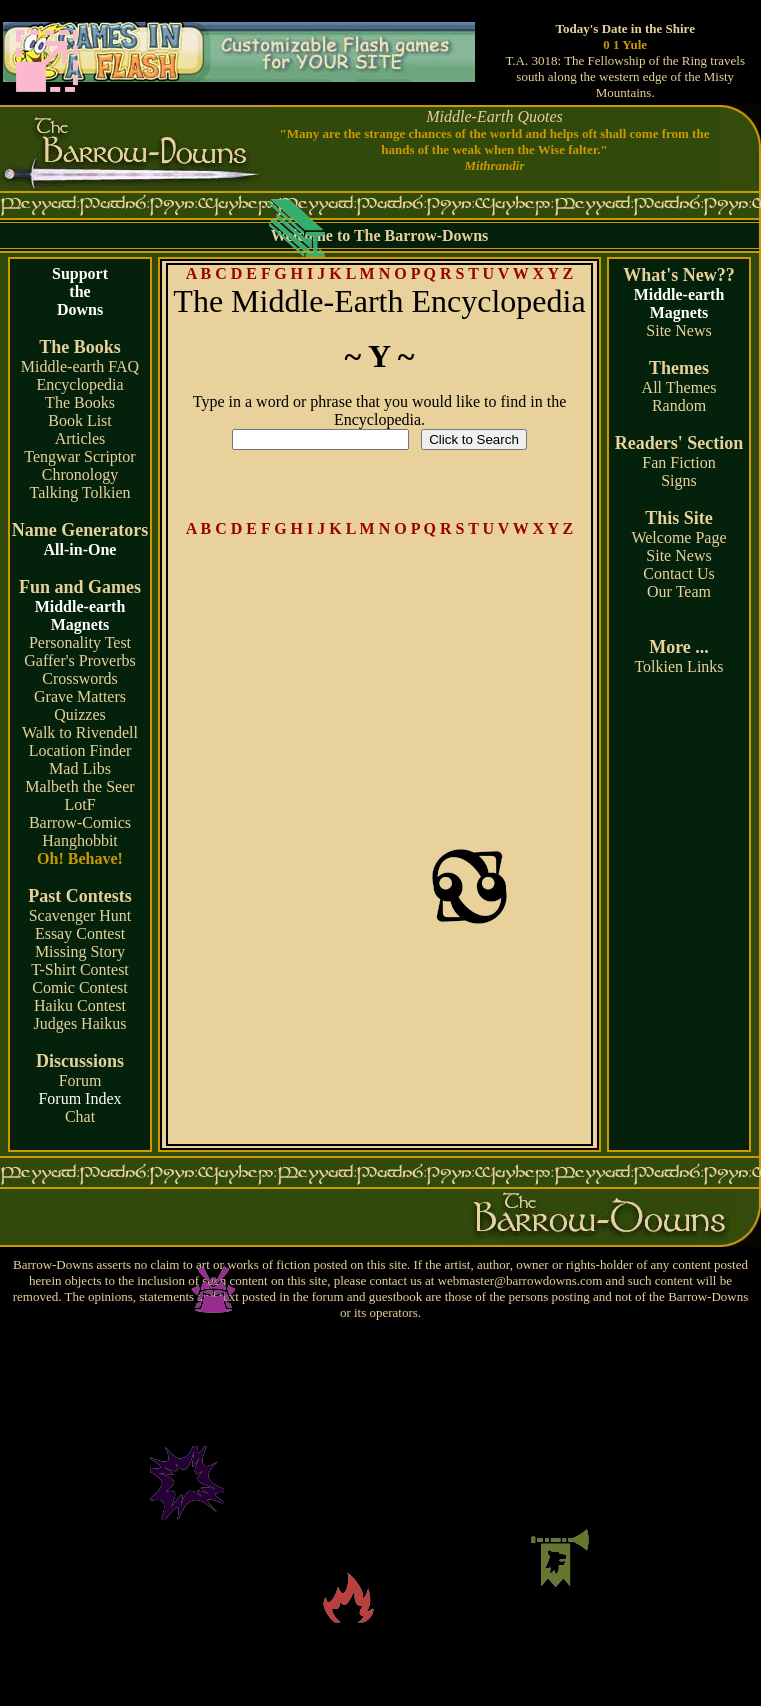  I want to click on announce a new achievement or milestone, so click(560, 1558).